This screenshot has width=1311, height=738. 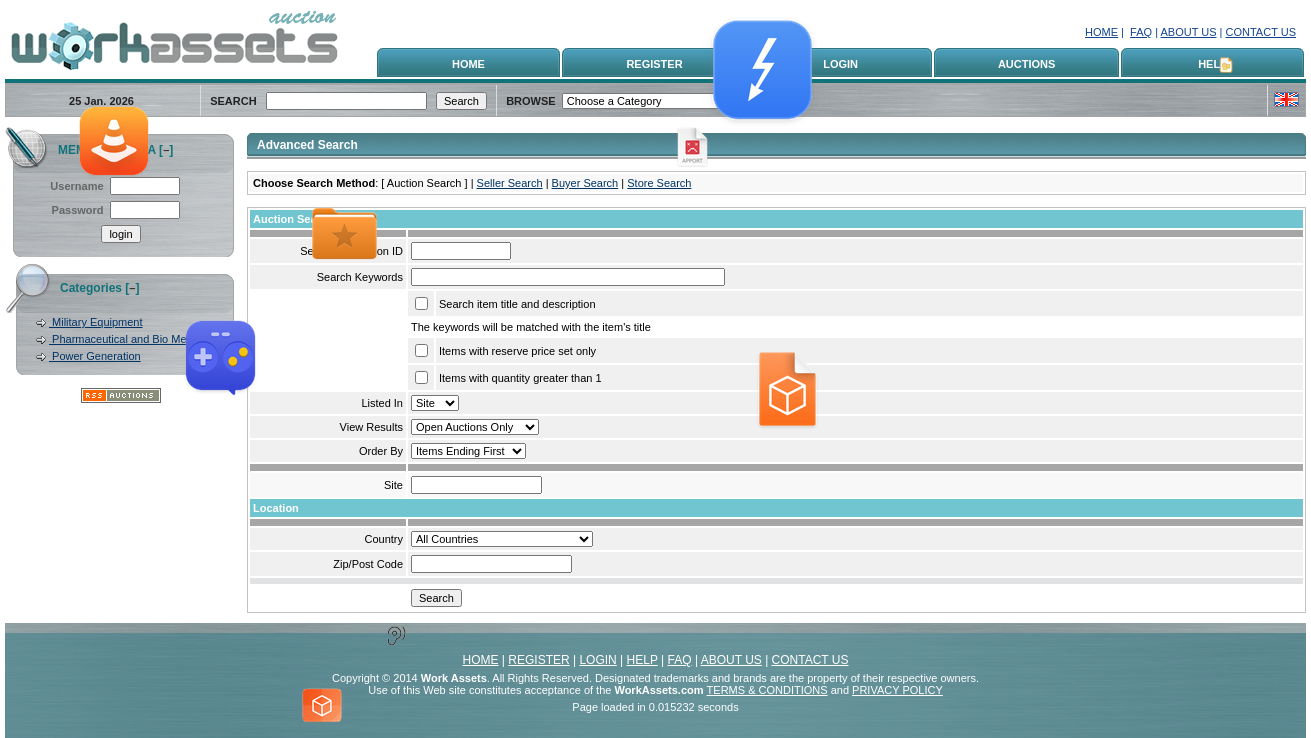 What do you see at coordinates (322, 704) in the screenshot?
I see `open a 3D model file in OBJ format` at bounding box center [322, 704].